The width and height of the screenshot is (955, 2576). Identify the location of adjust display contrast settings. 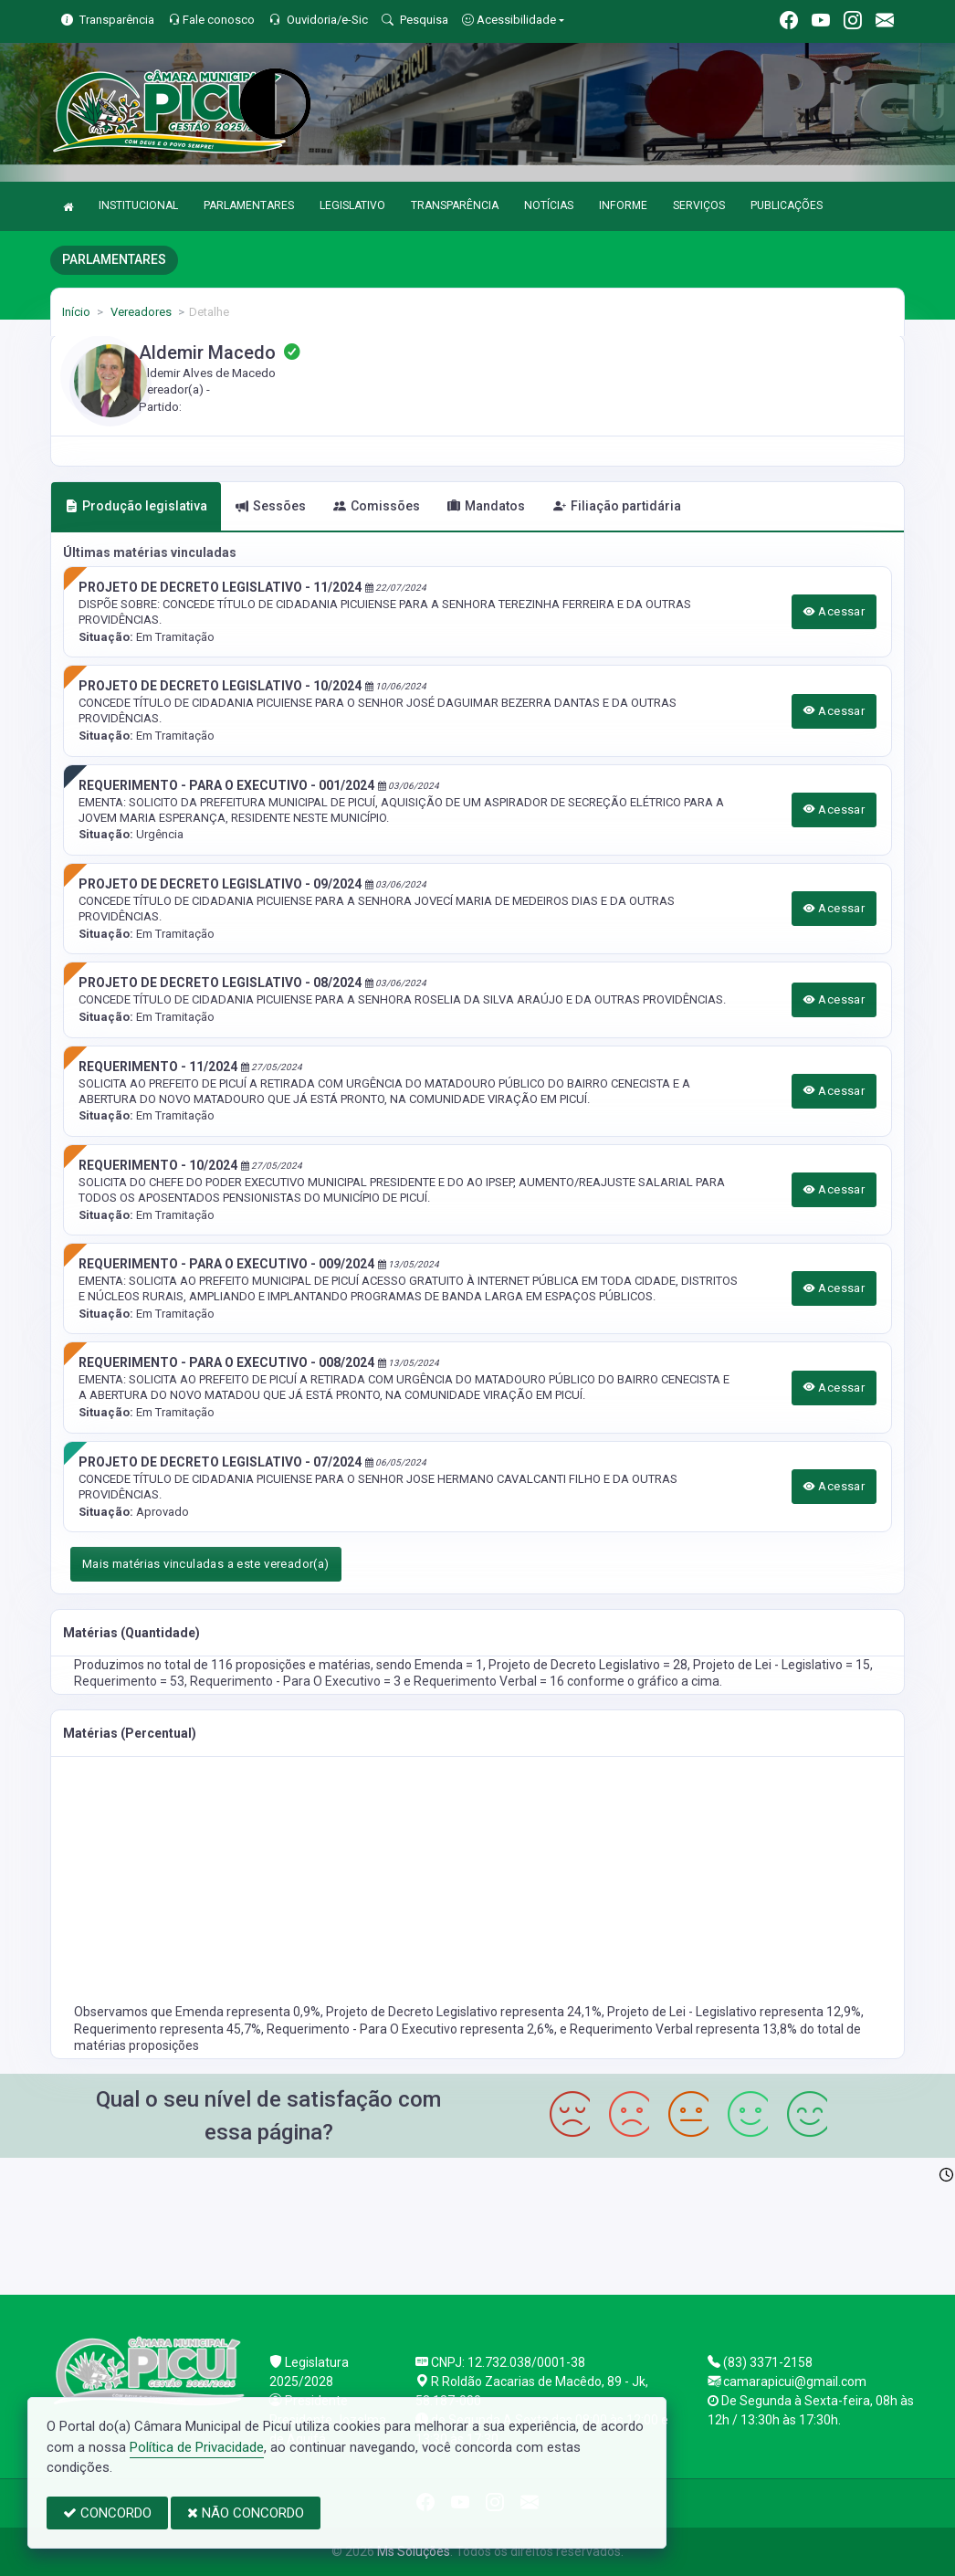
(275, 103).